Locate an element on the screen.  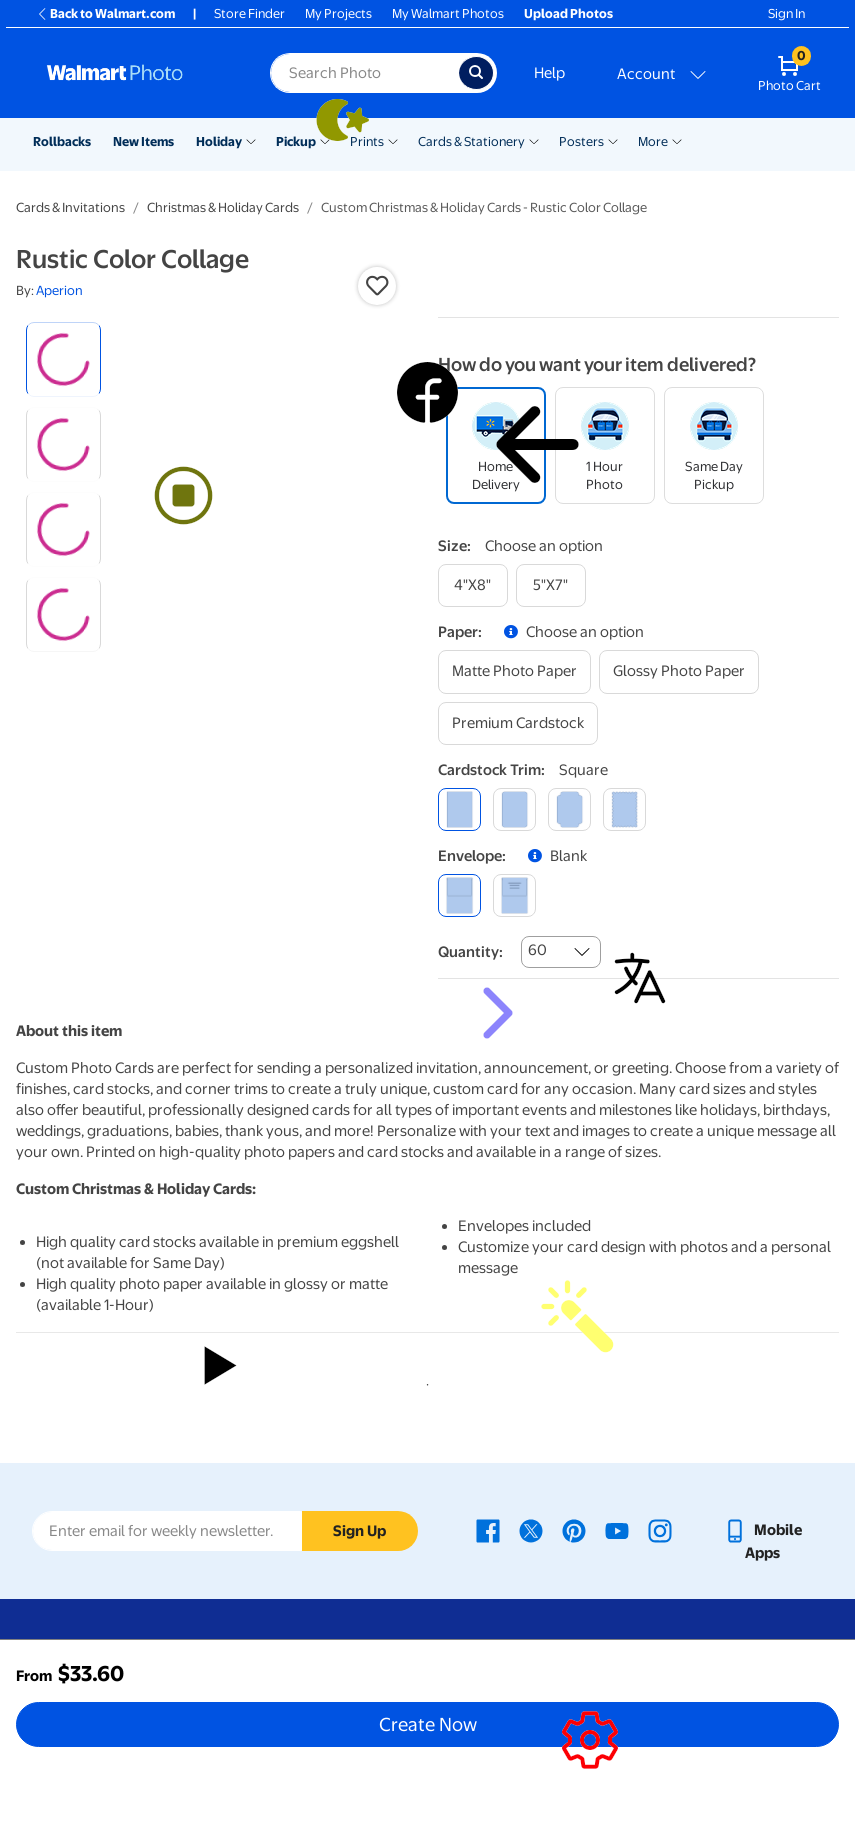
indicates Islamic religious content or settings is located at coordinates (341, 120).